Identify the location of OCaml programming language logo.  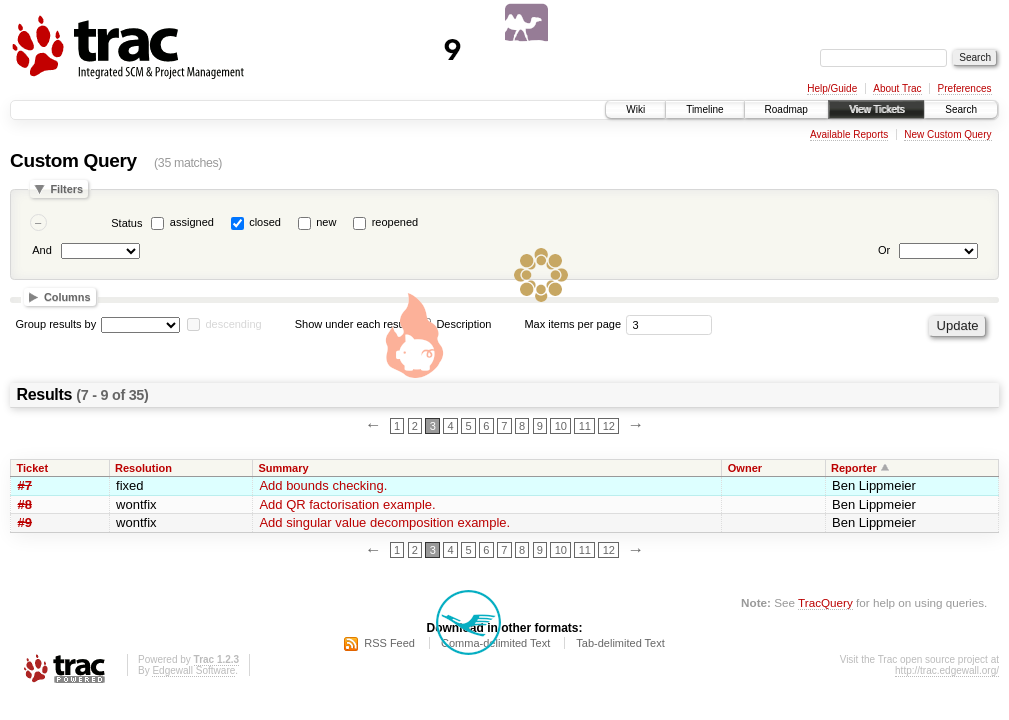
(526, 22).